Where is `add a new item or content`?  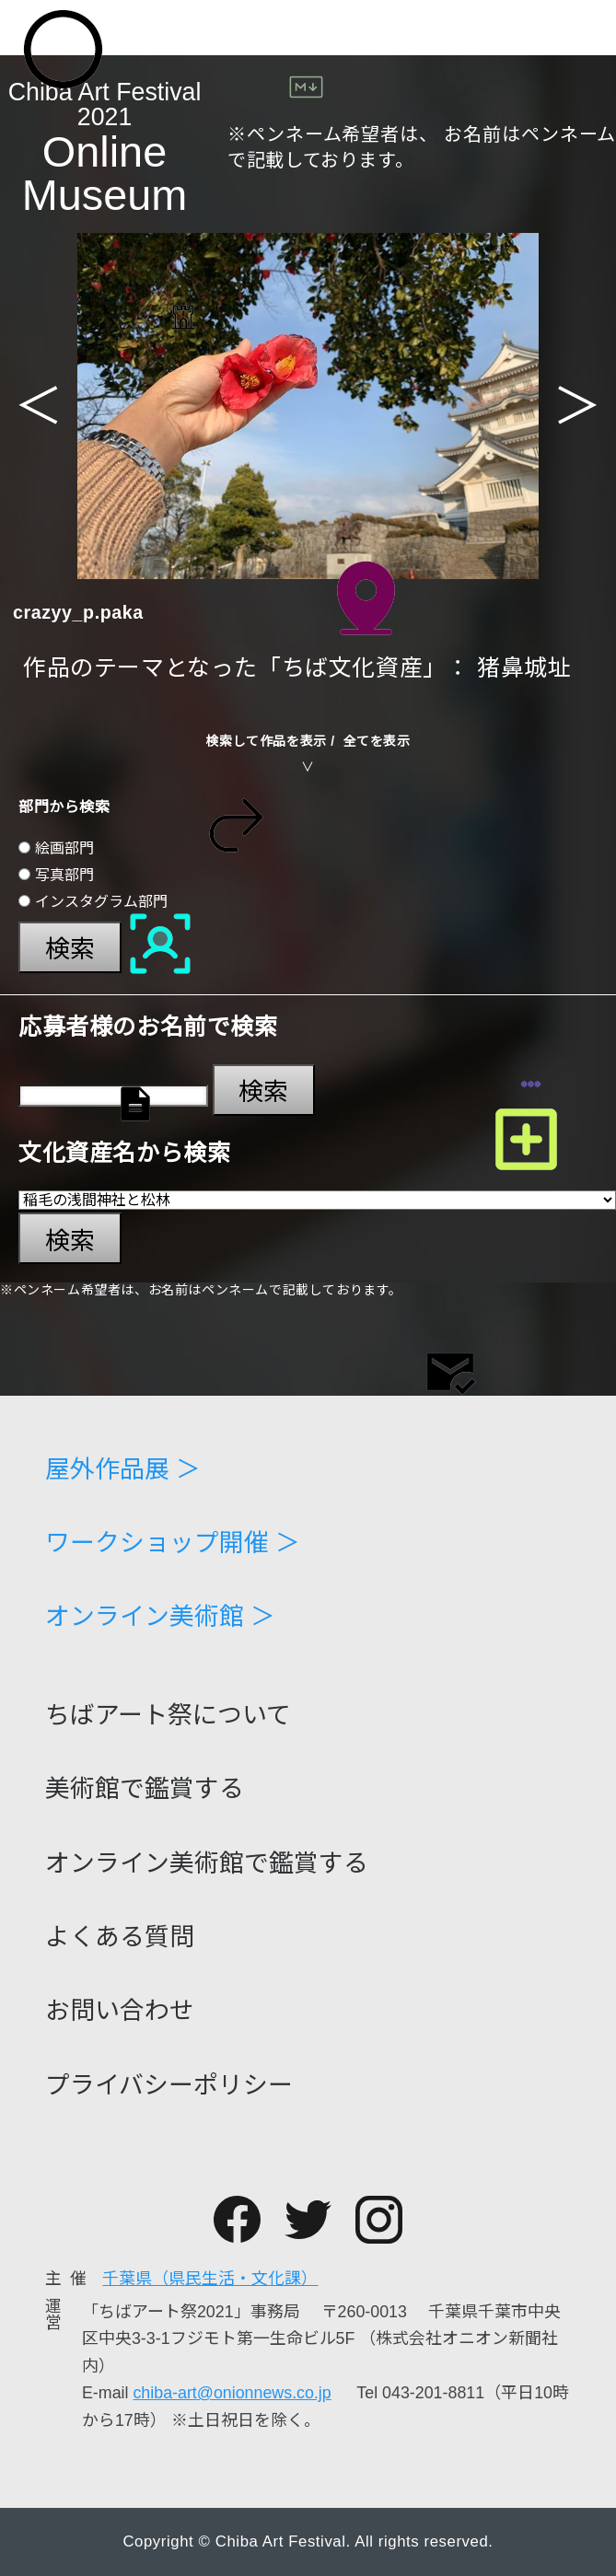
add a new item or content is located at coordinates (526, 1139).